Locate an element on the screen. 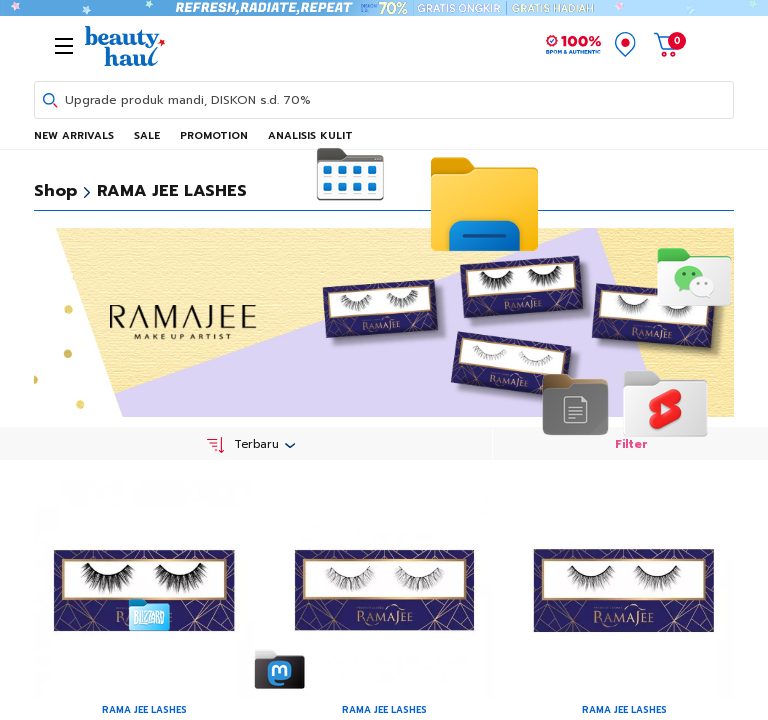  open folder containing YouTube Shorts videos is located at coordinates (665, 406).